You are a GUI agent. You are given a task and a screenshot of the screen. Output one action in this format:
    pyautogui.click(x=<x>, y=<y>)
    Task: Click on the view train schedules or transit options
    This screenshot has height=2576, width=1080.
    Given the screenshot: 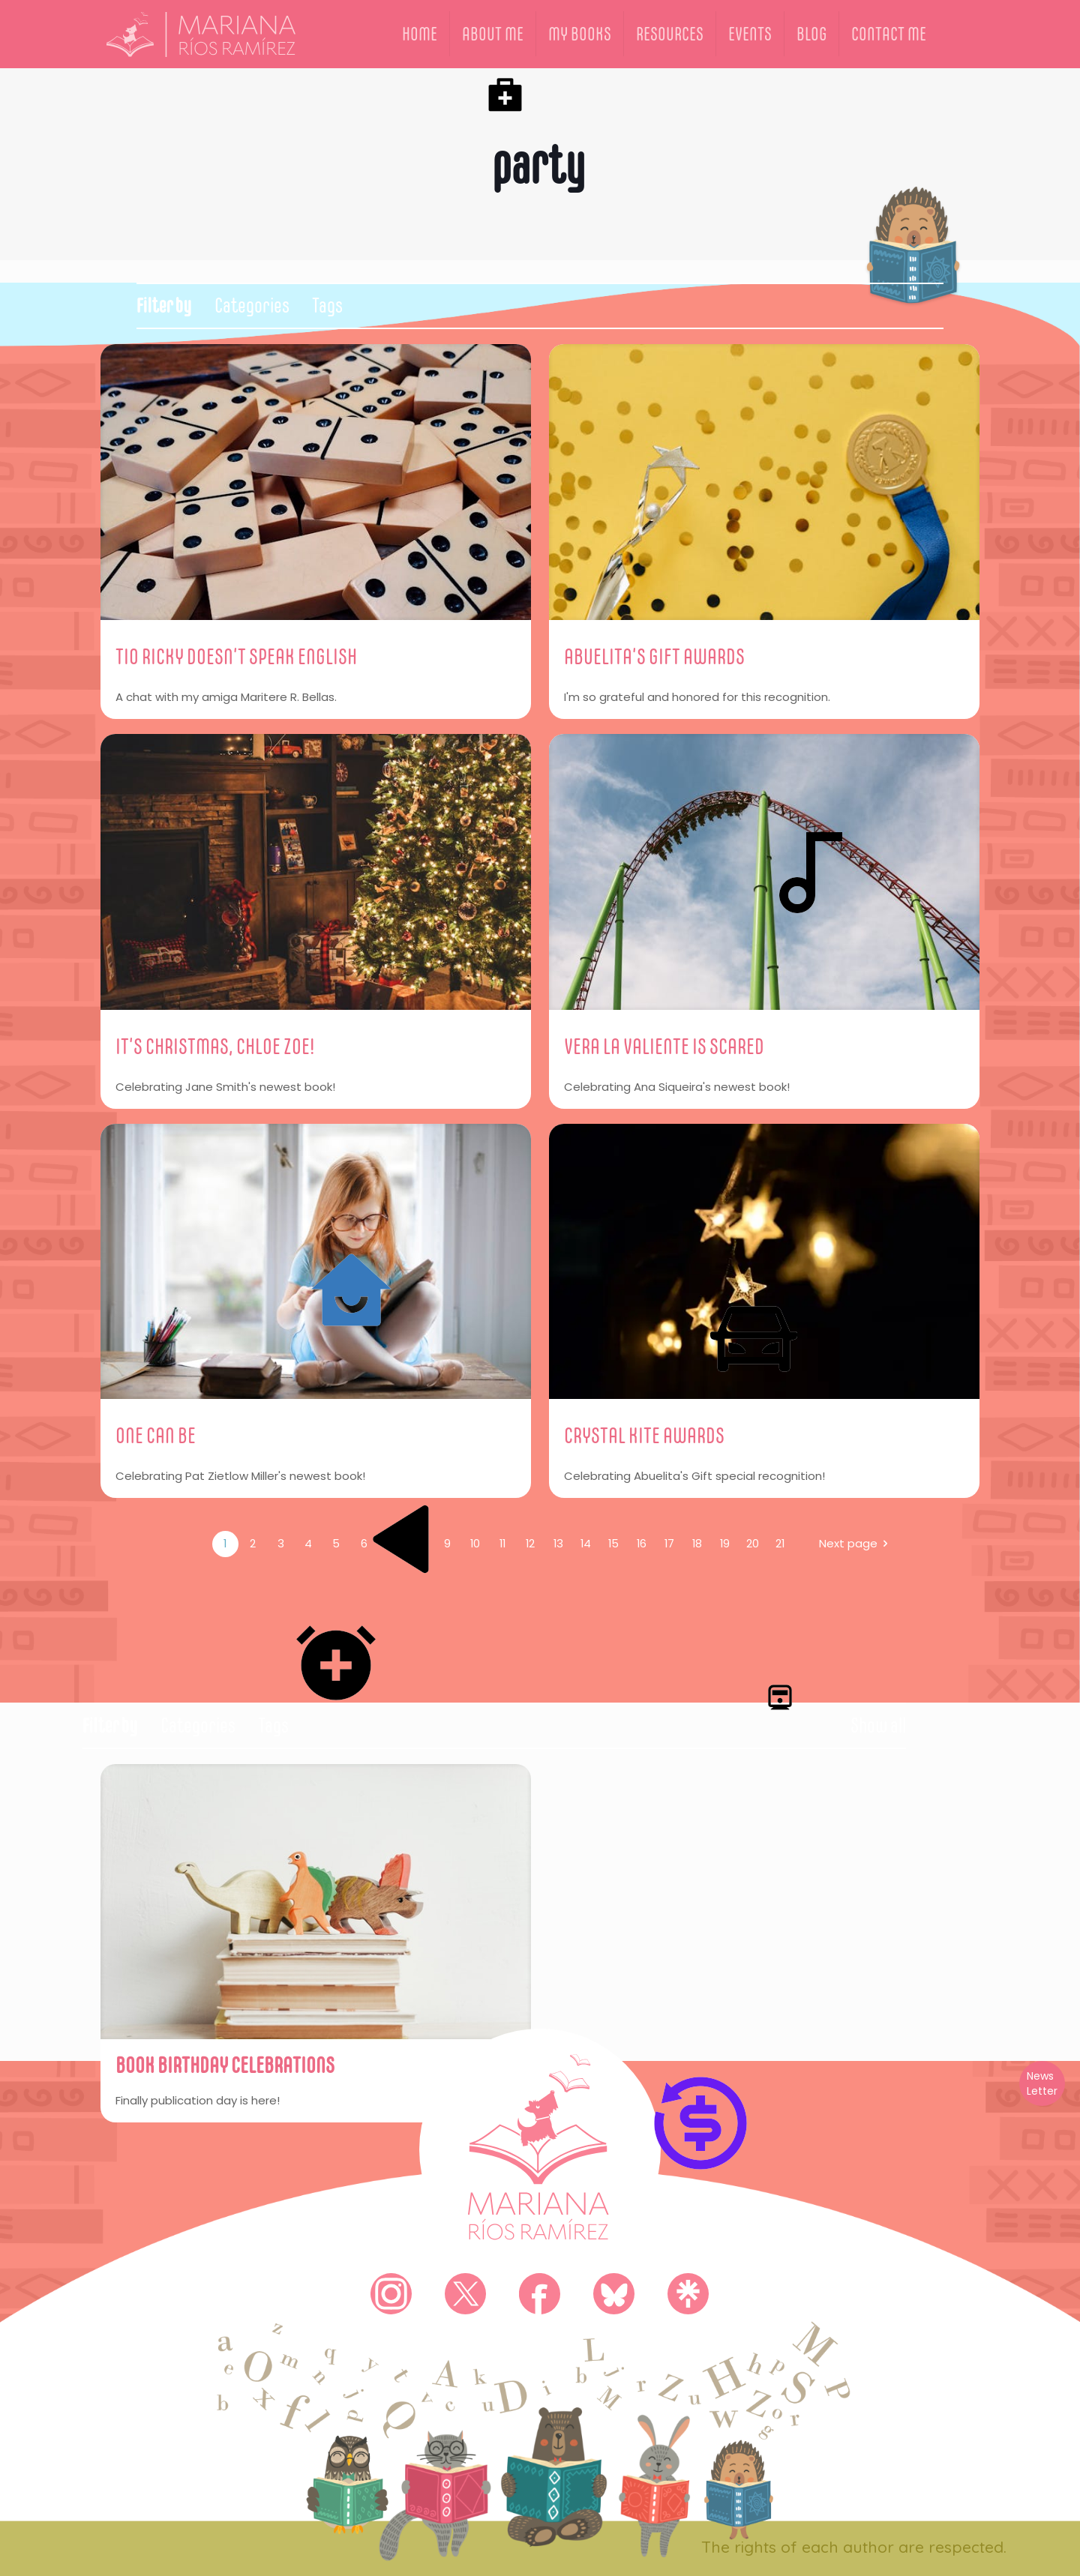 What is the action you would take?
    pyautogui.click(x=780, y=1697)
    